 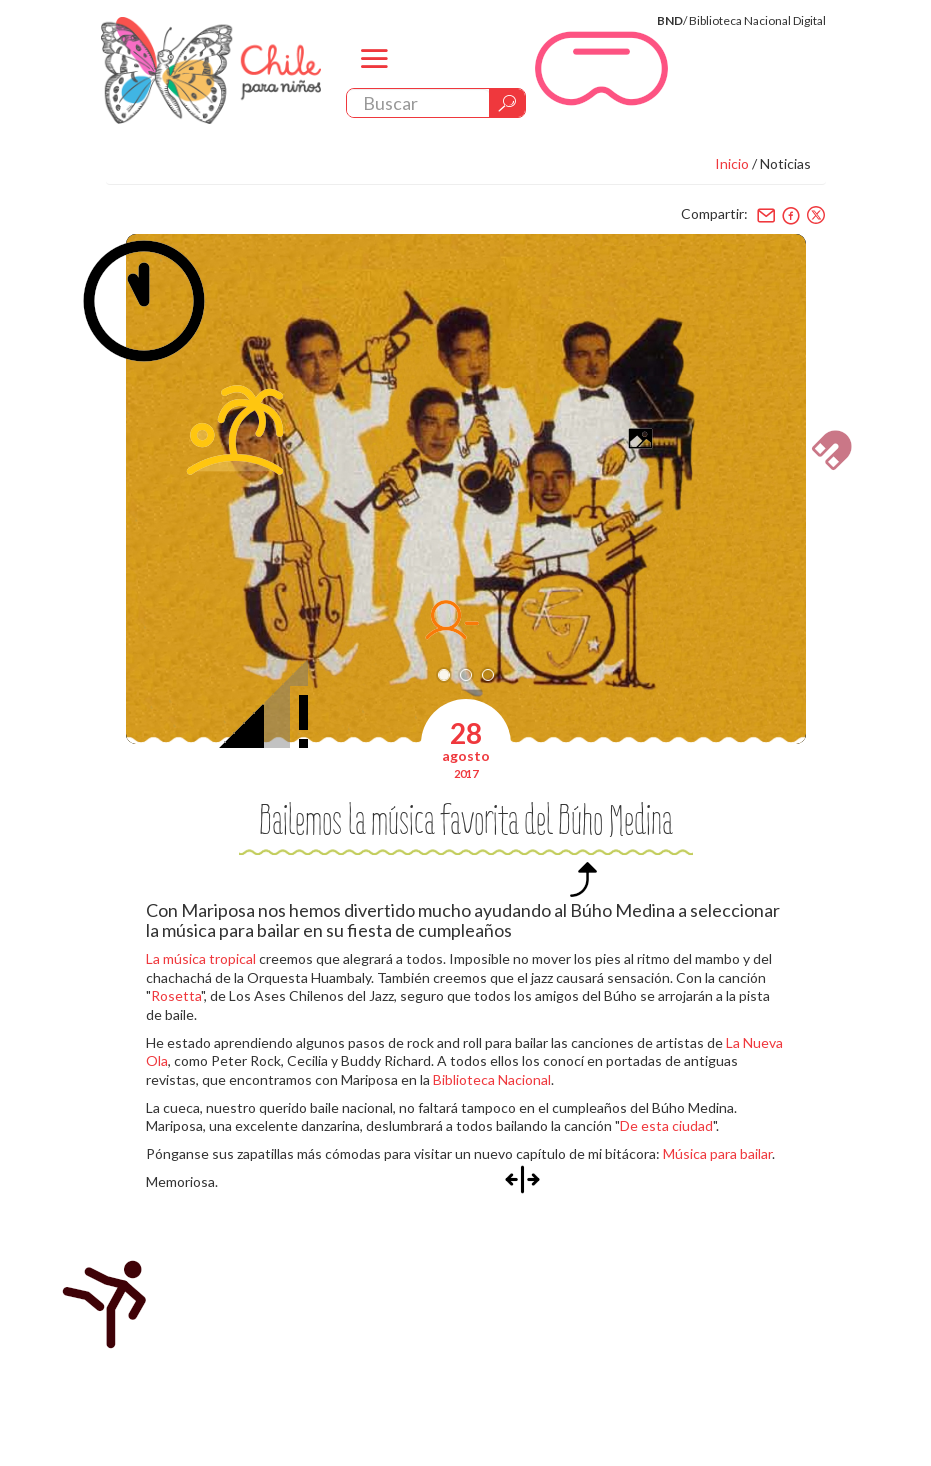 What do you see at coordinates (450, 621) in the screenshot?
I see `remove a user or contact` at bounding box center [450, 621].